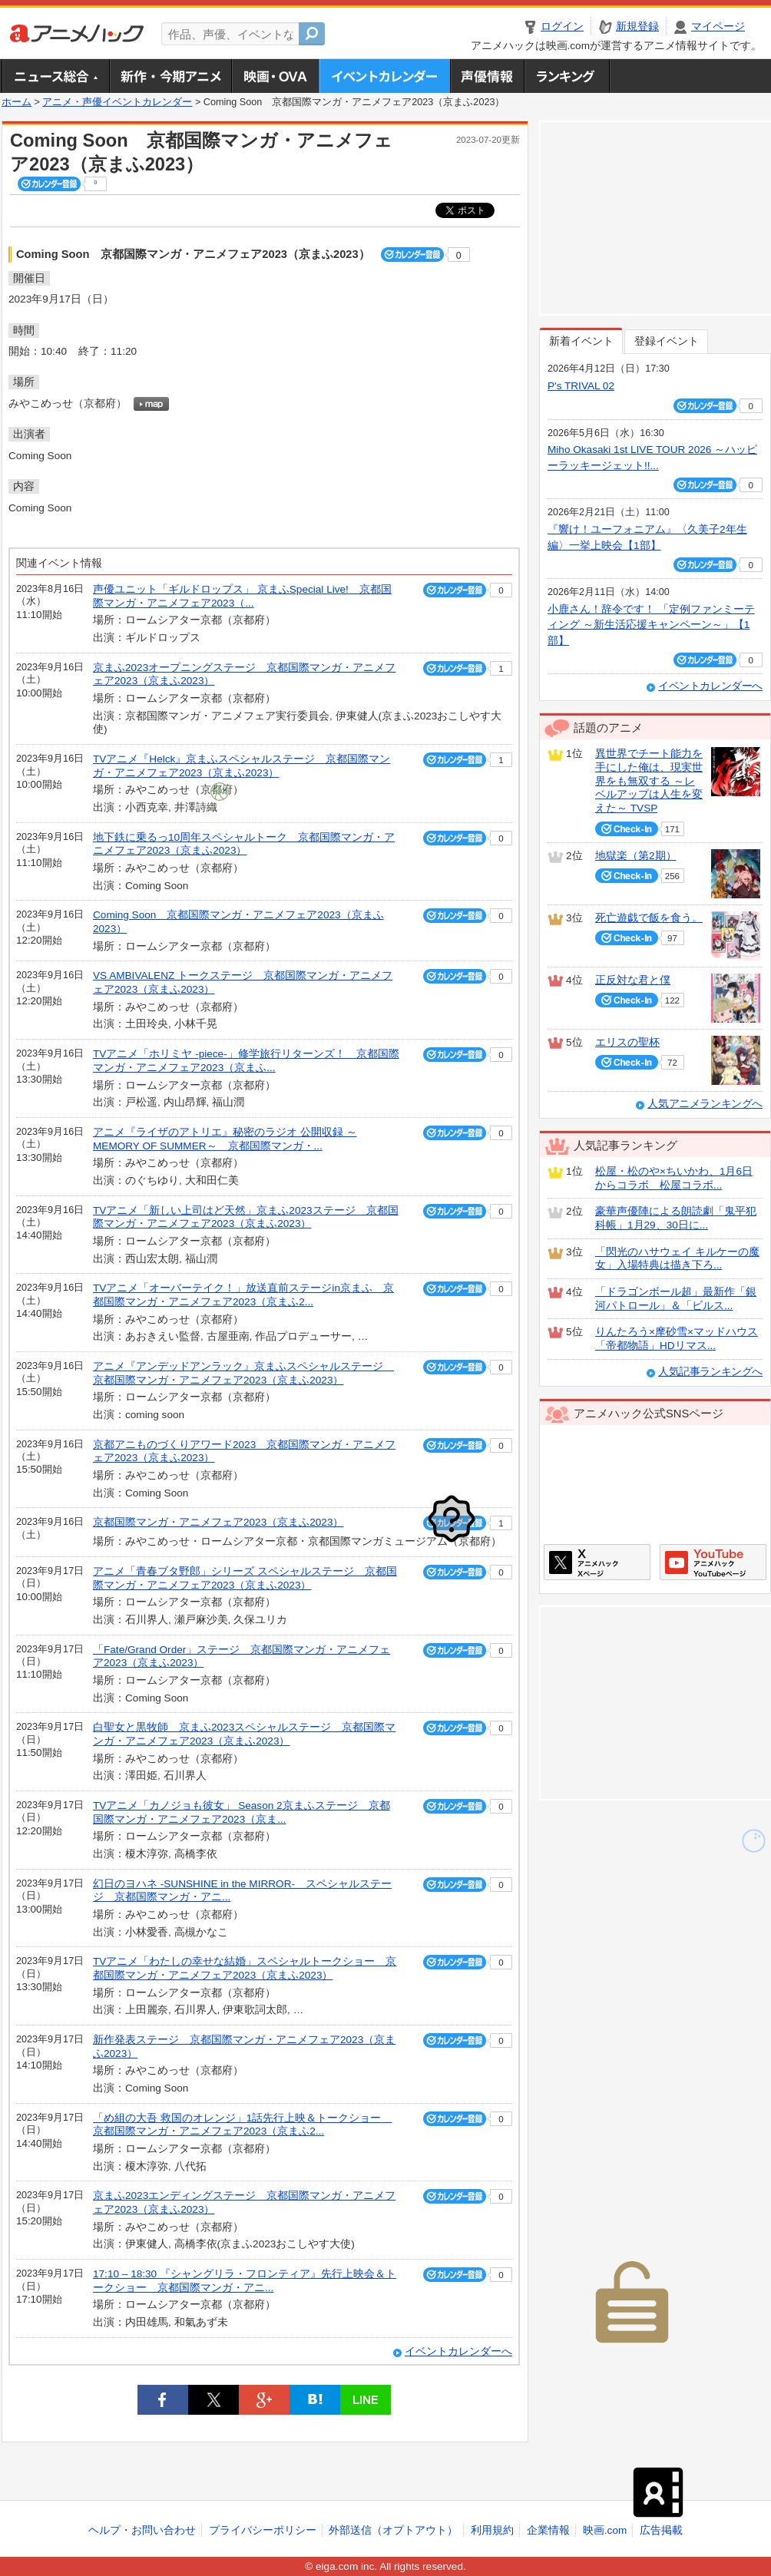  Describe the element at coordinates (753, 1840) in the screenshot. I see `access bowling game or activity` at that location.